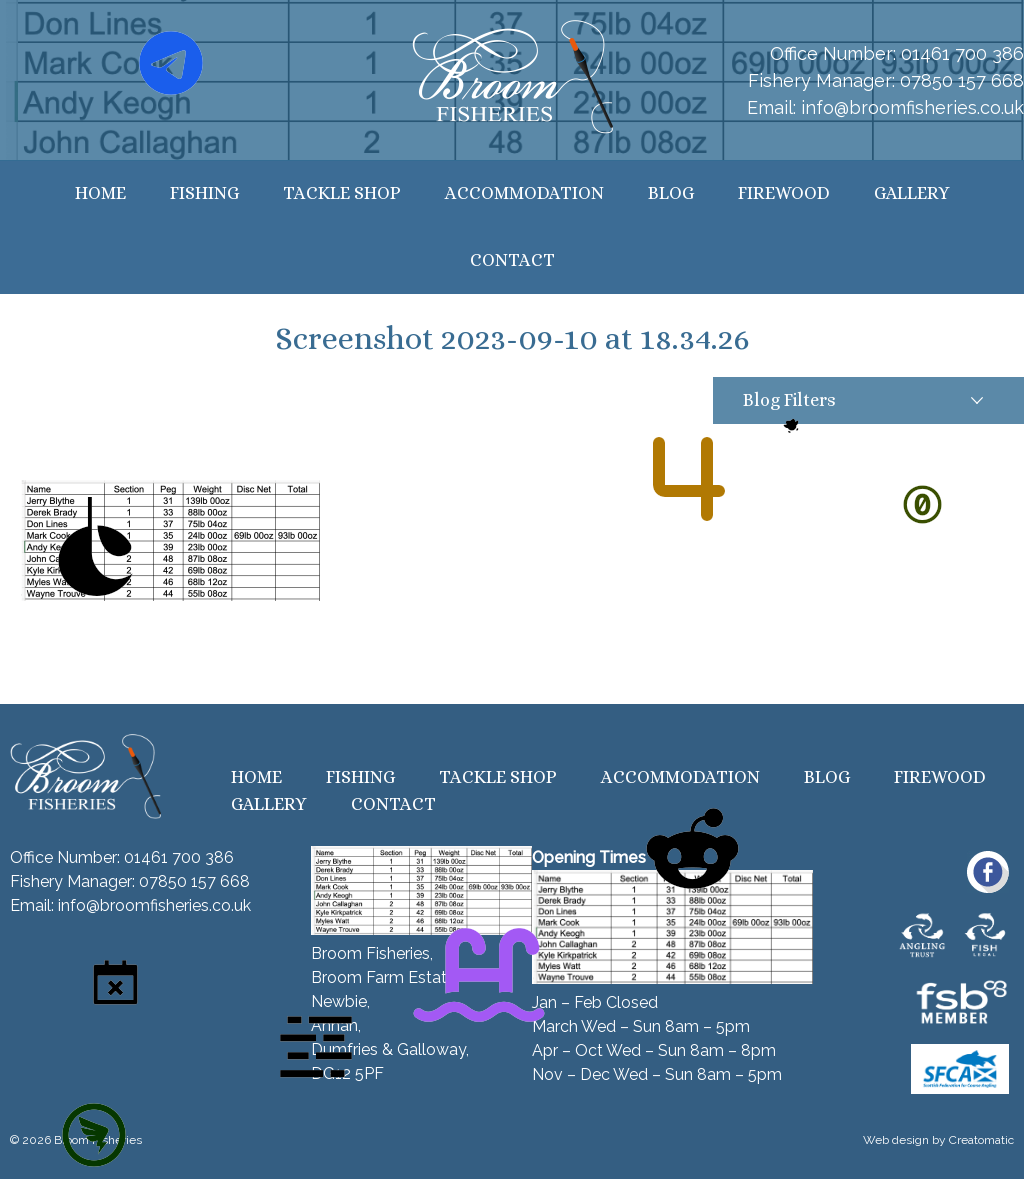  Describe the element at coordinates (95, 546) in the screenshot. I see `link to CNES (French space agency) website` at that location.